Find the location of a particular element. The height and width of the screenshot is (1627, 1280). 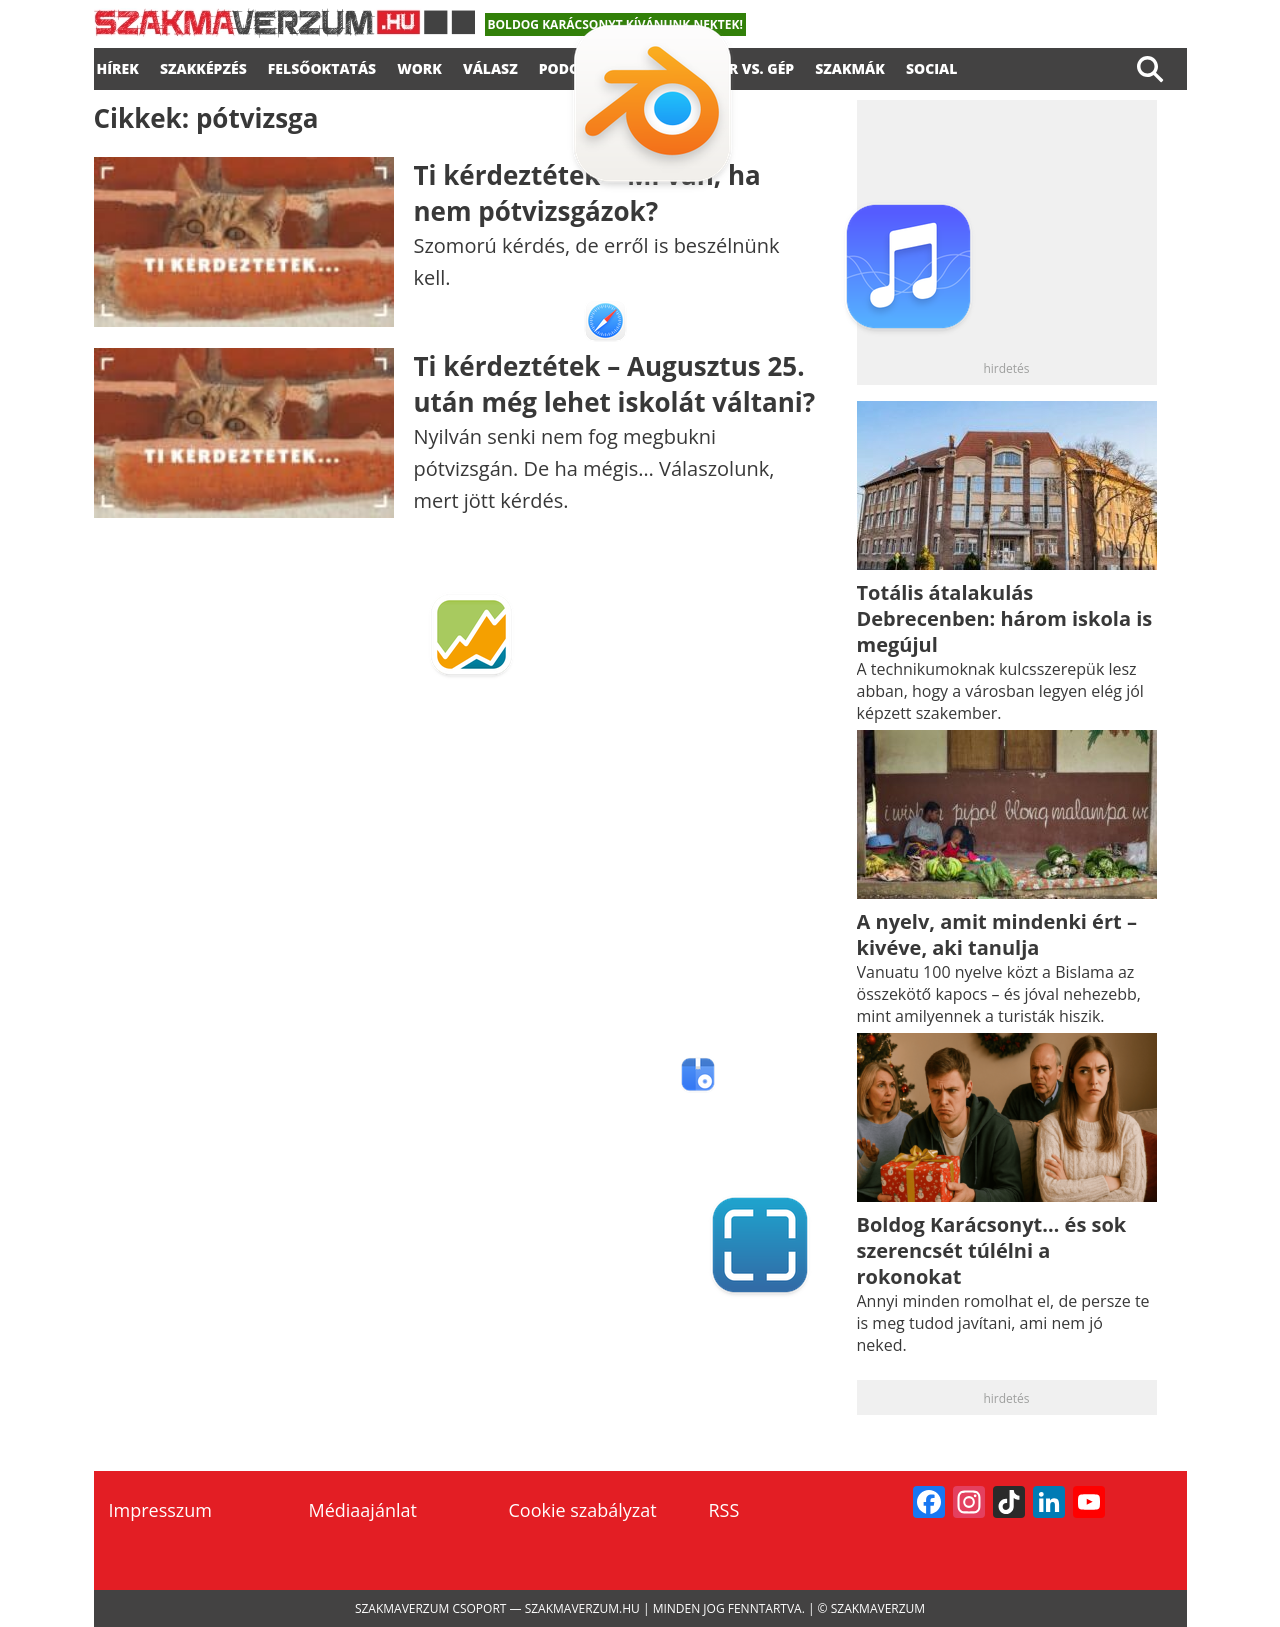

access input source or keyboard layout settings is located at coordinates (698, 1075).